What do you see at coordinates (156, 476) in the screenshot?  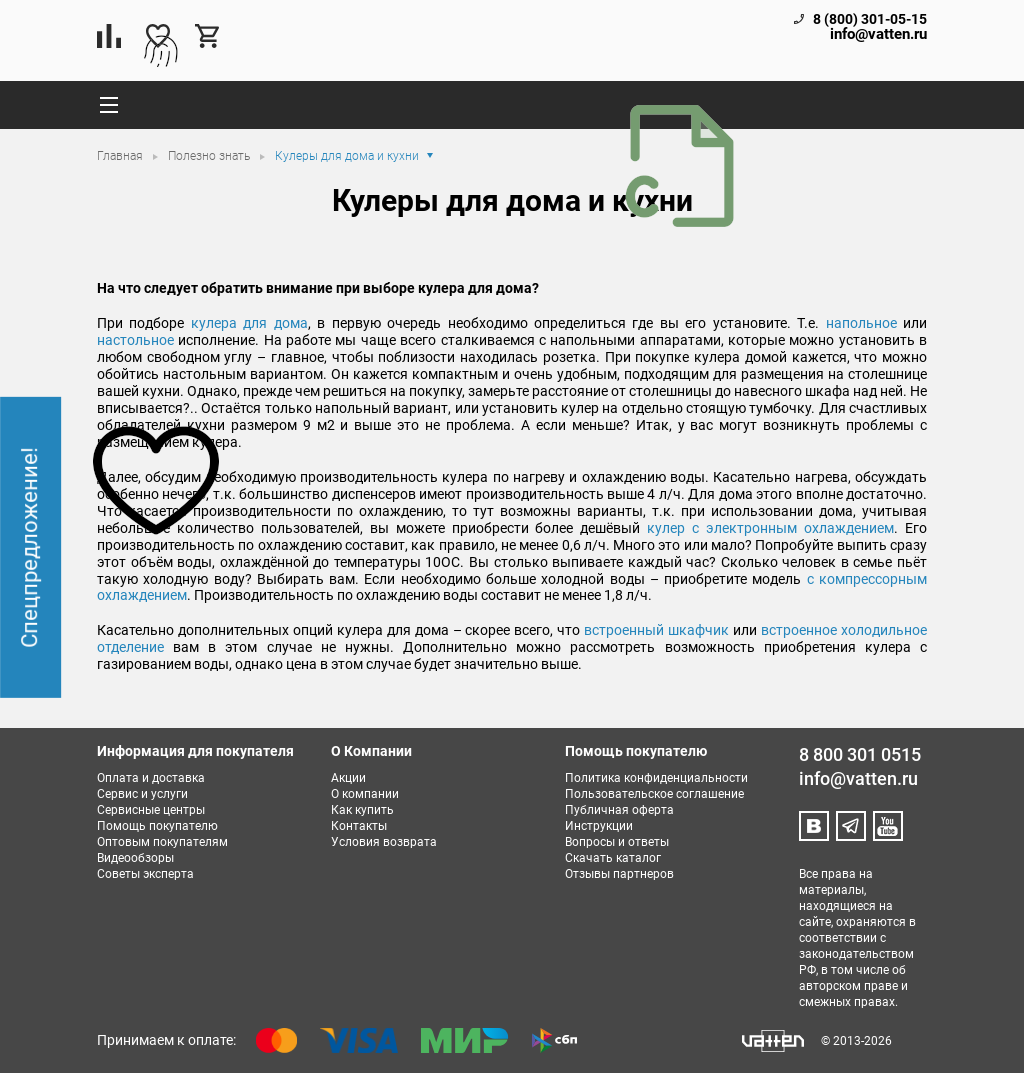 I see `add to favorites` at bounding box center [156, 476].